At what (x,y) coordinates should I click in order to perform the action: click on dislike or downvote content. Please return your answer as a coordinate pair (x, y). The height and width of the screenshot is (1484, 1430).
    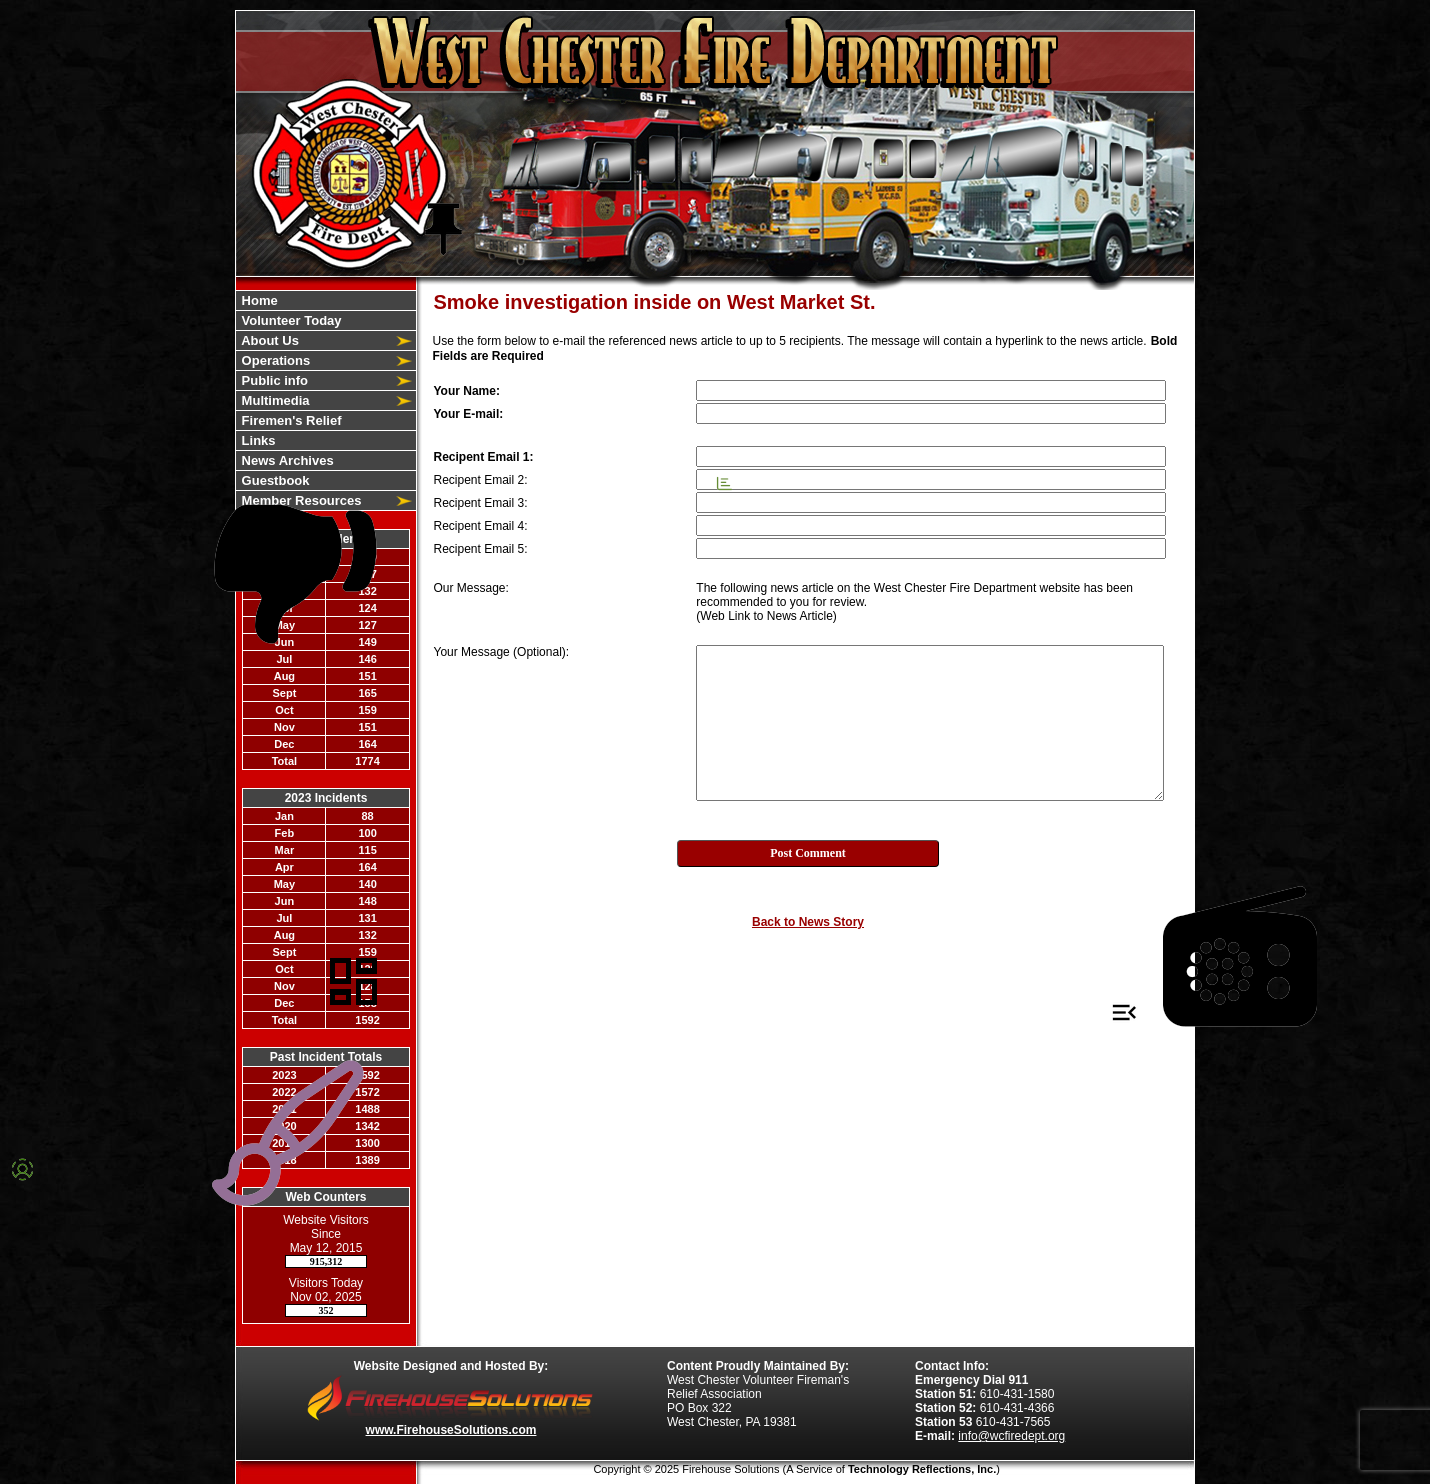
    Looking at the image, I should click on (295, 566).